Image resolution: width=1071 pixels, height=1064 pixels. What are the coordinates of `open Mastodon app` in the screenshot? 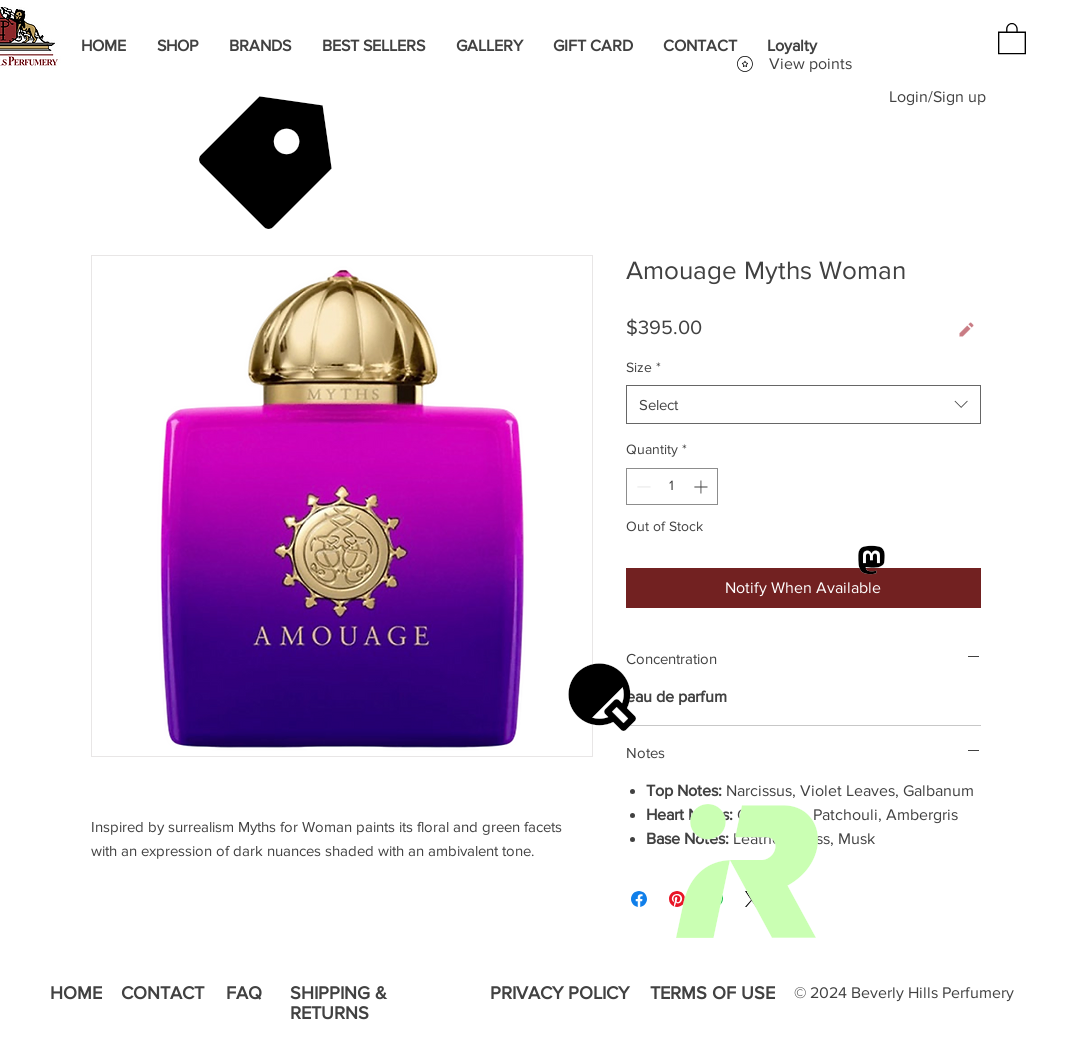 It's located at (871, 560).